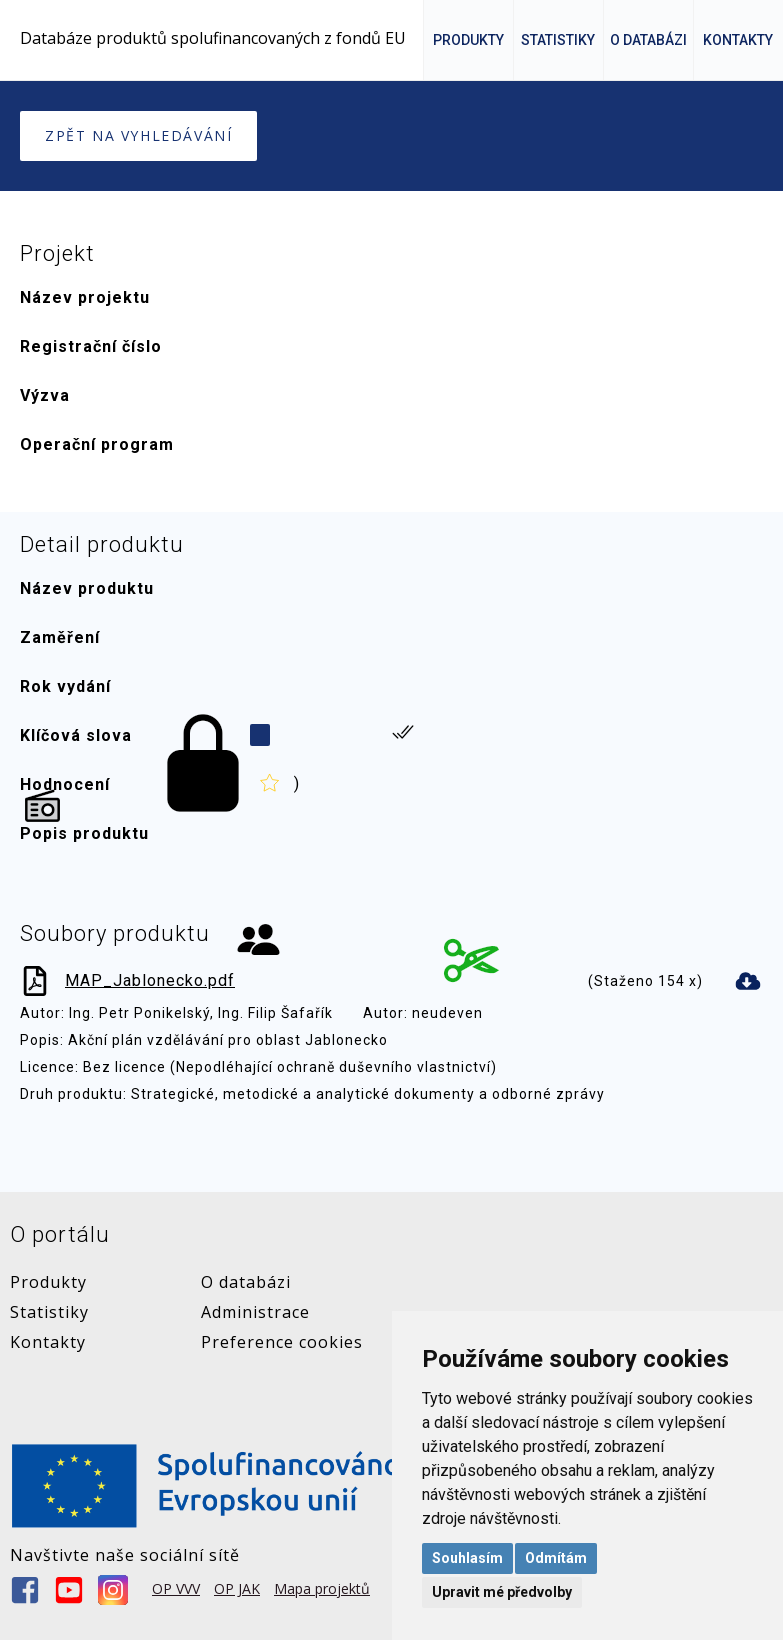  What do you see at coordinates (403, 732) in the screenshot?
I see `indicates all tasks or items are complete` at bounding box center [403, 732].